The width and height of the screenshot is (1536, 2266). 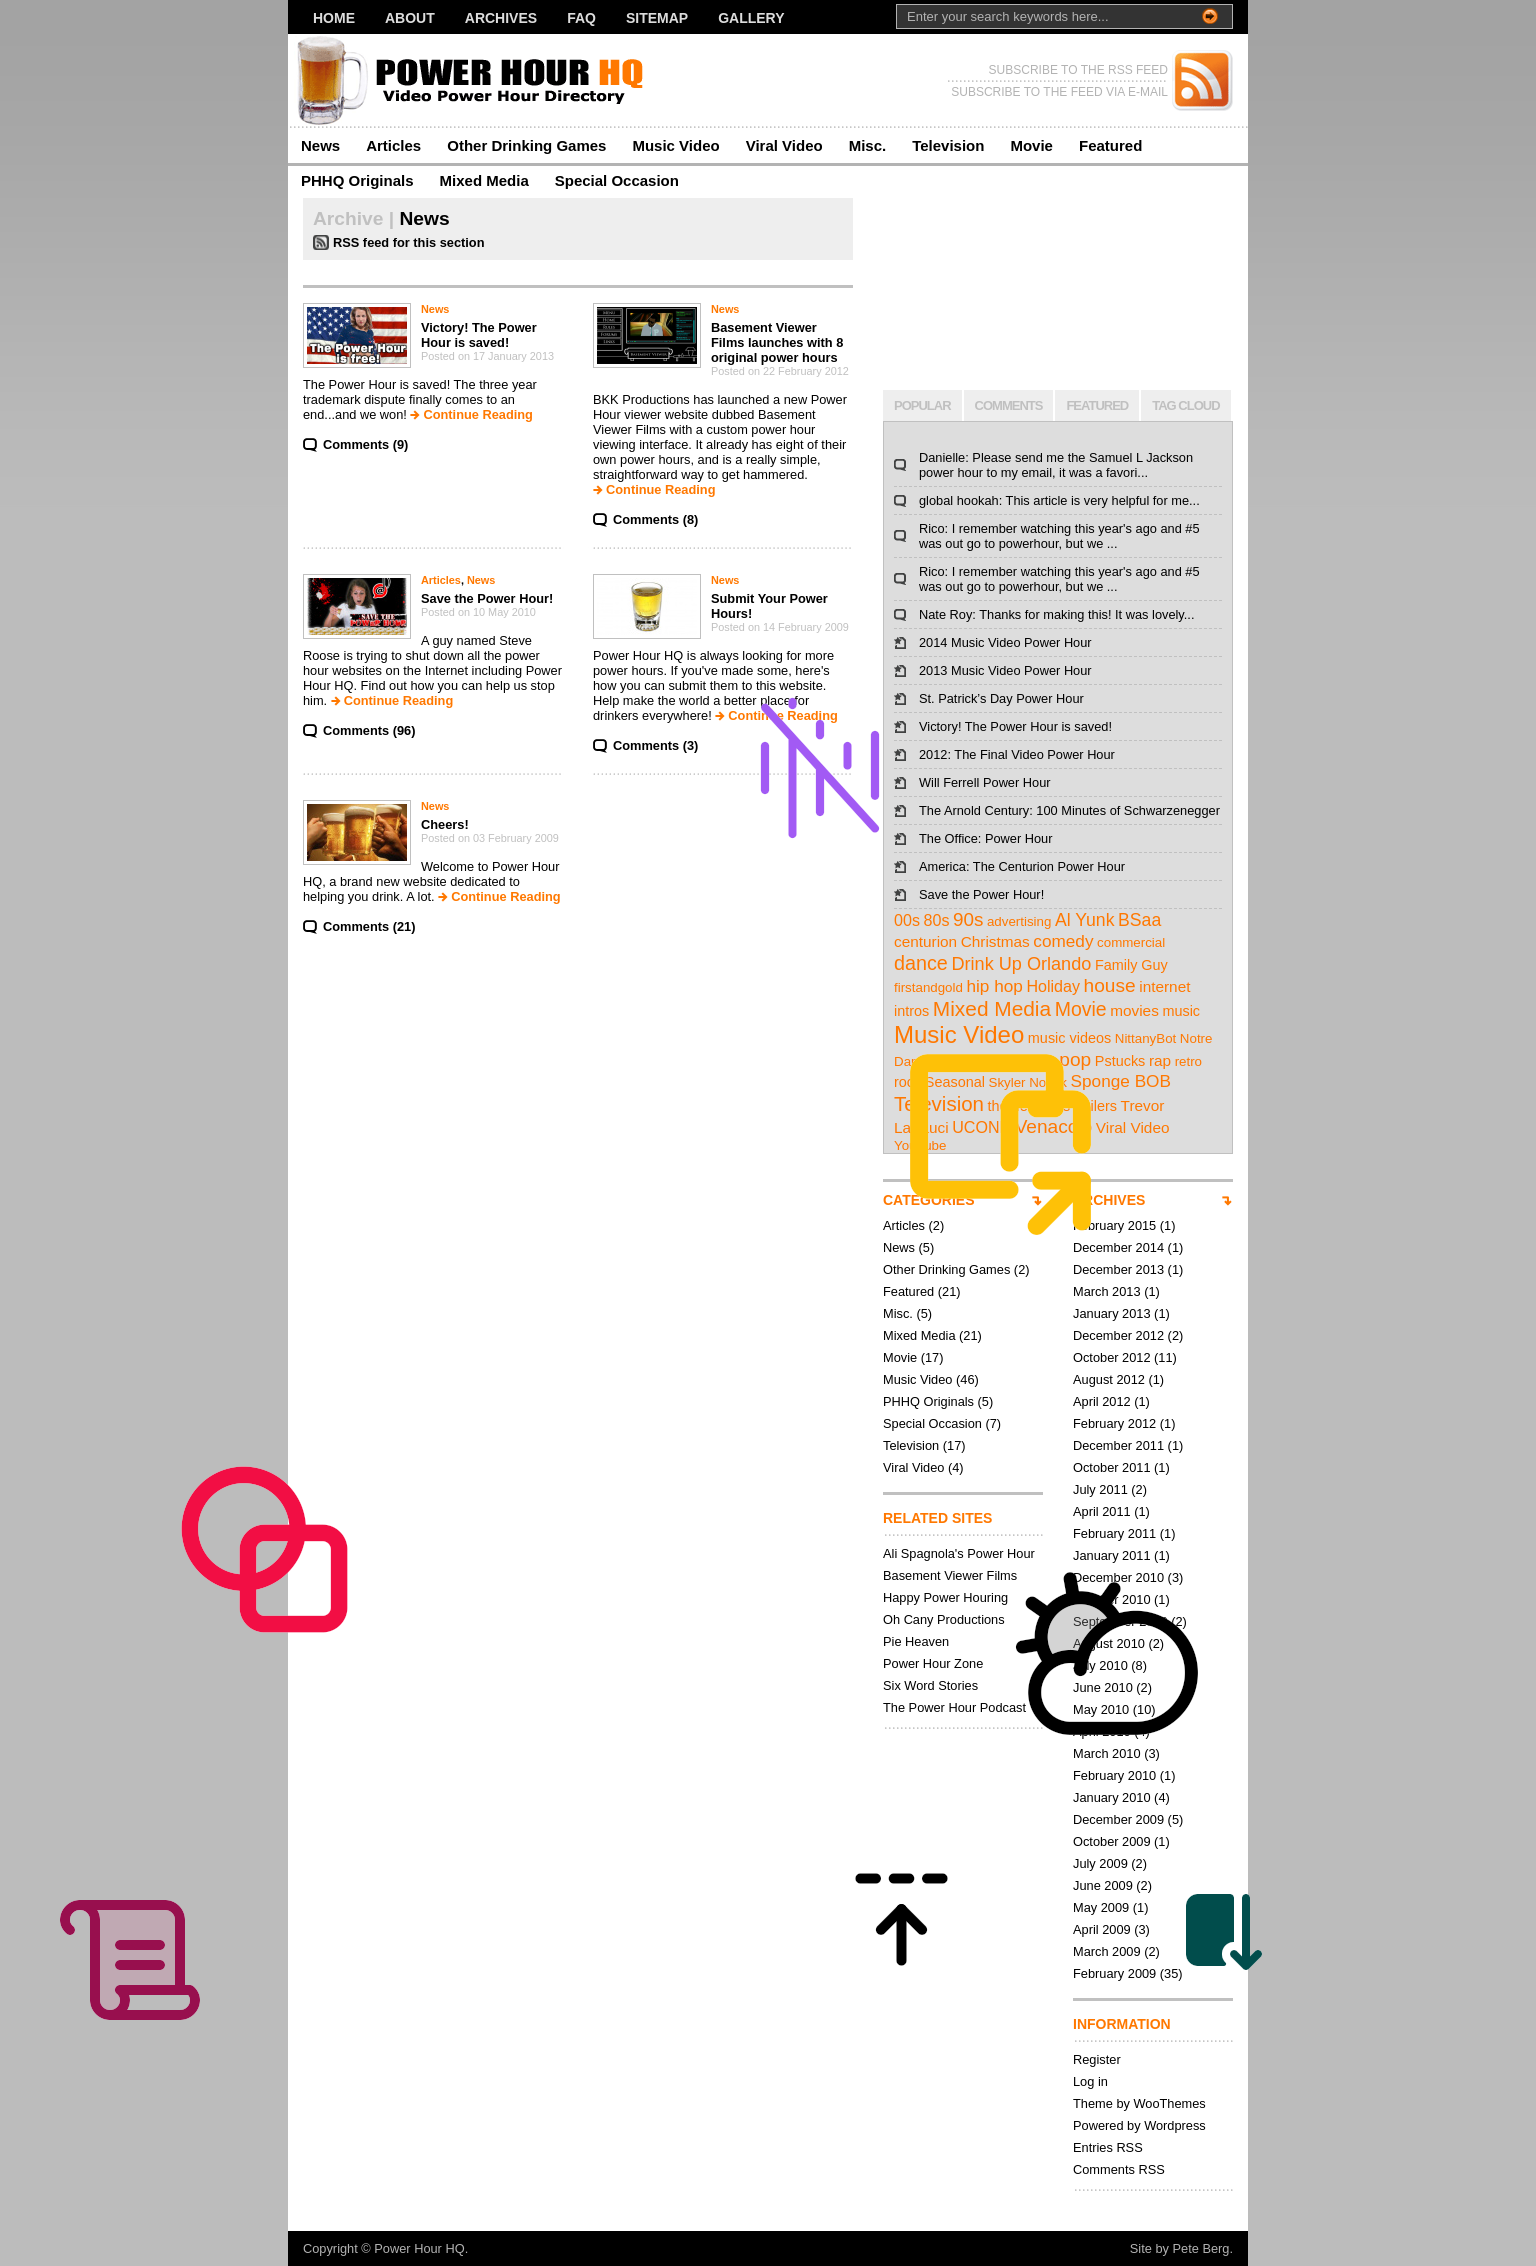 I want to click on upload to a draft or pending state, so click(x=901, y=1919).